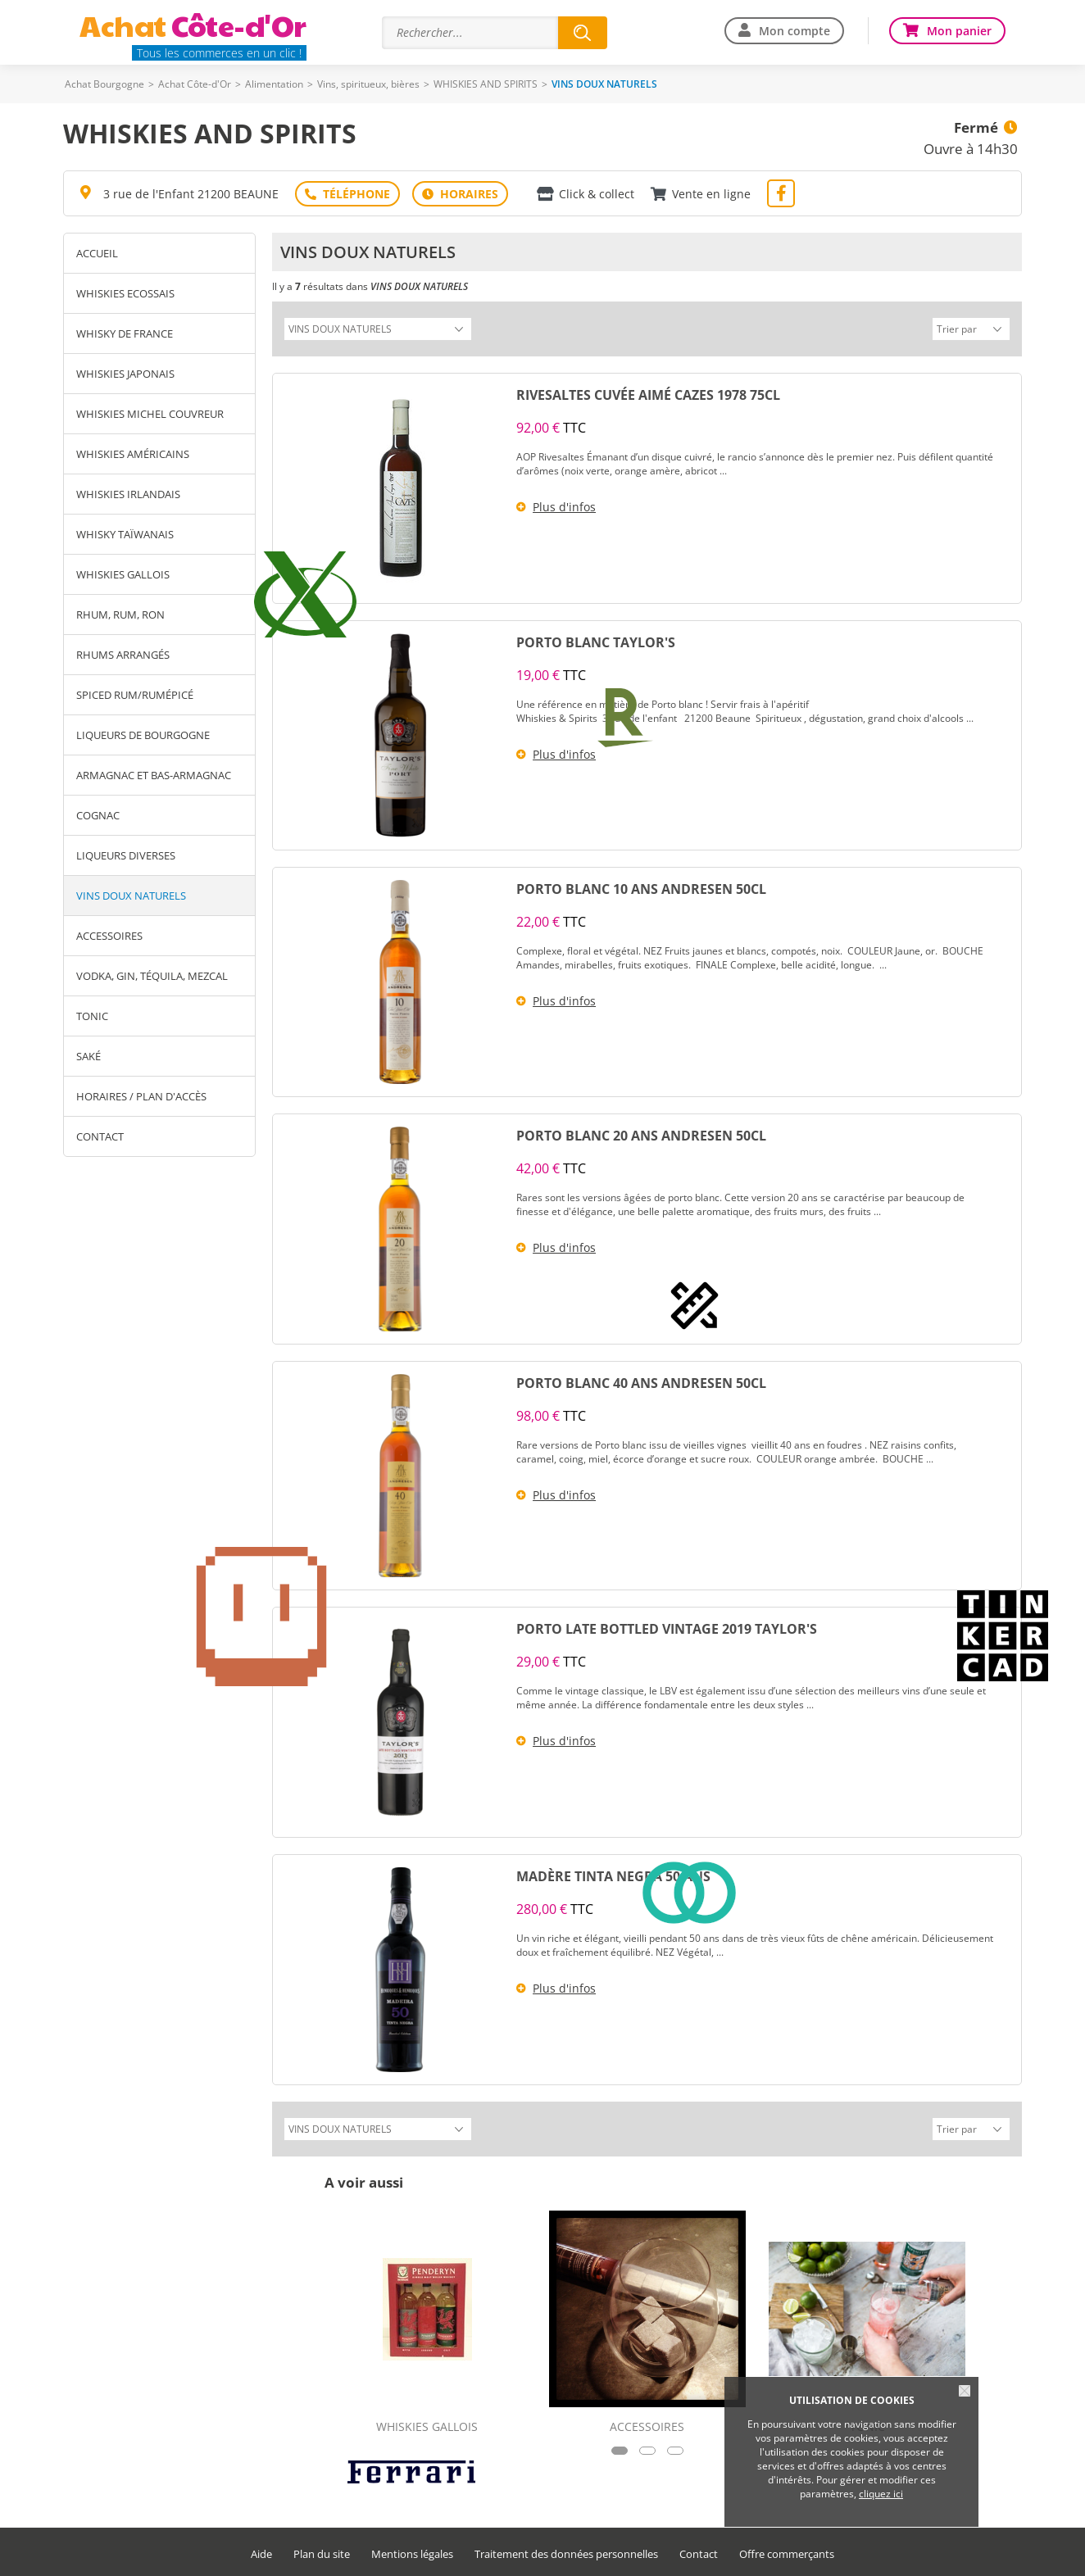 This screenshot has width=1085, height=2576. Describe the element at coordinates (694, 1305) in the screenshot. I see `access design tools` at that location.